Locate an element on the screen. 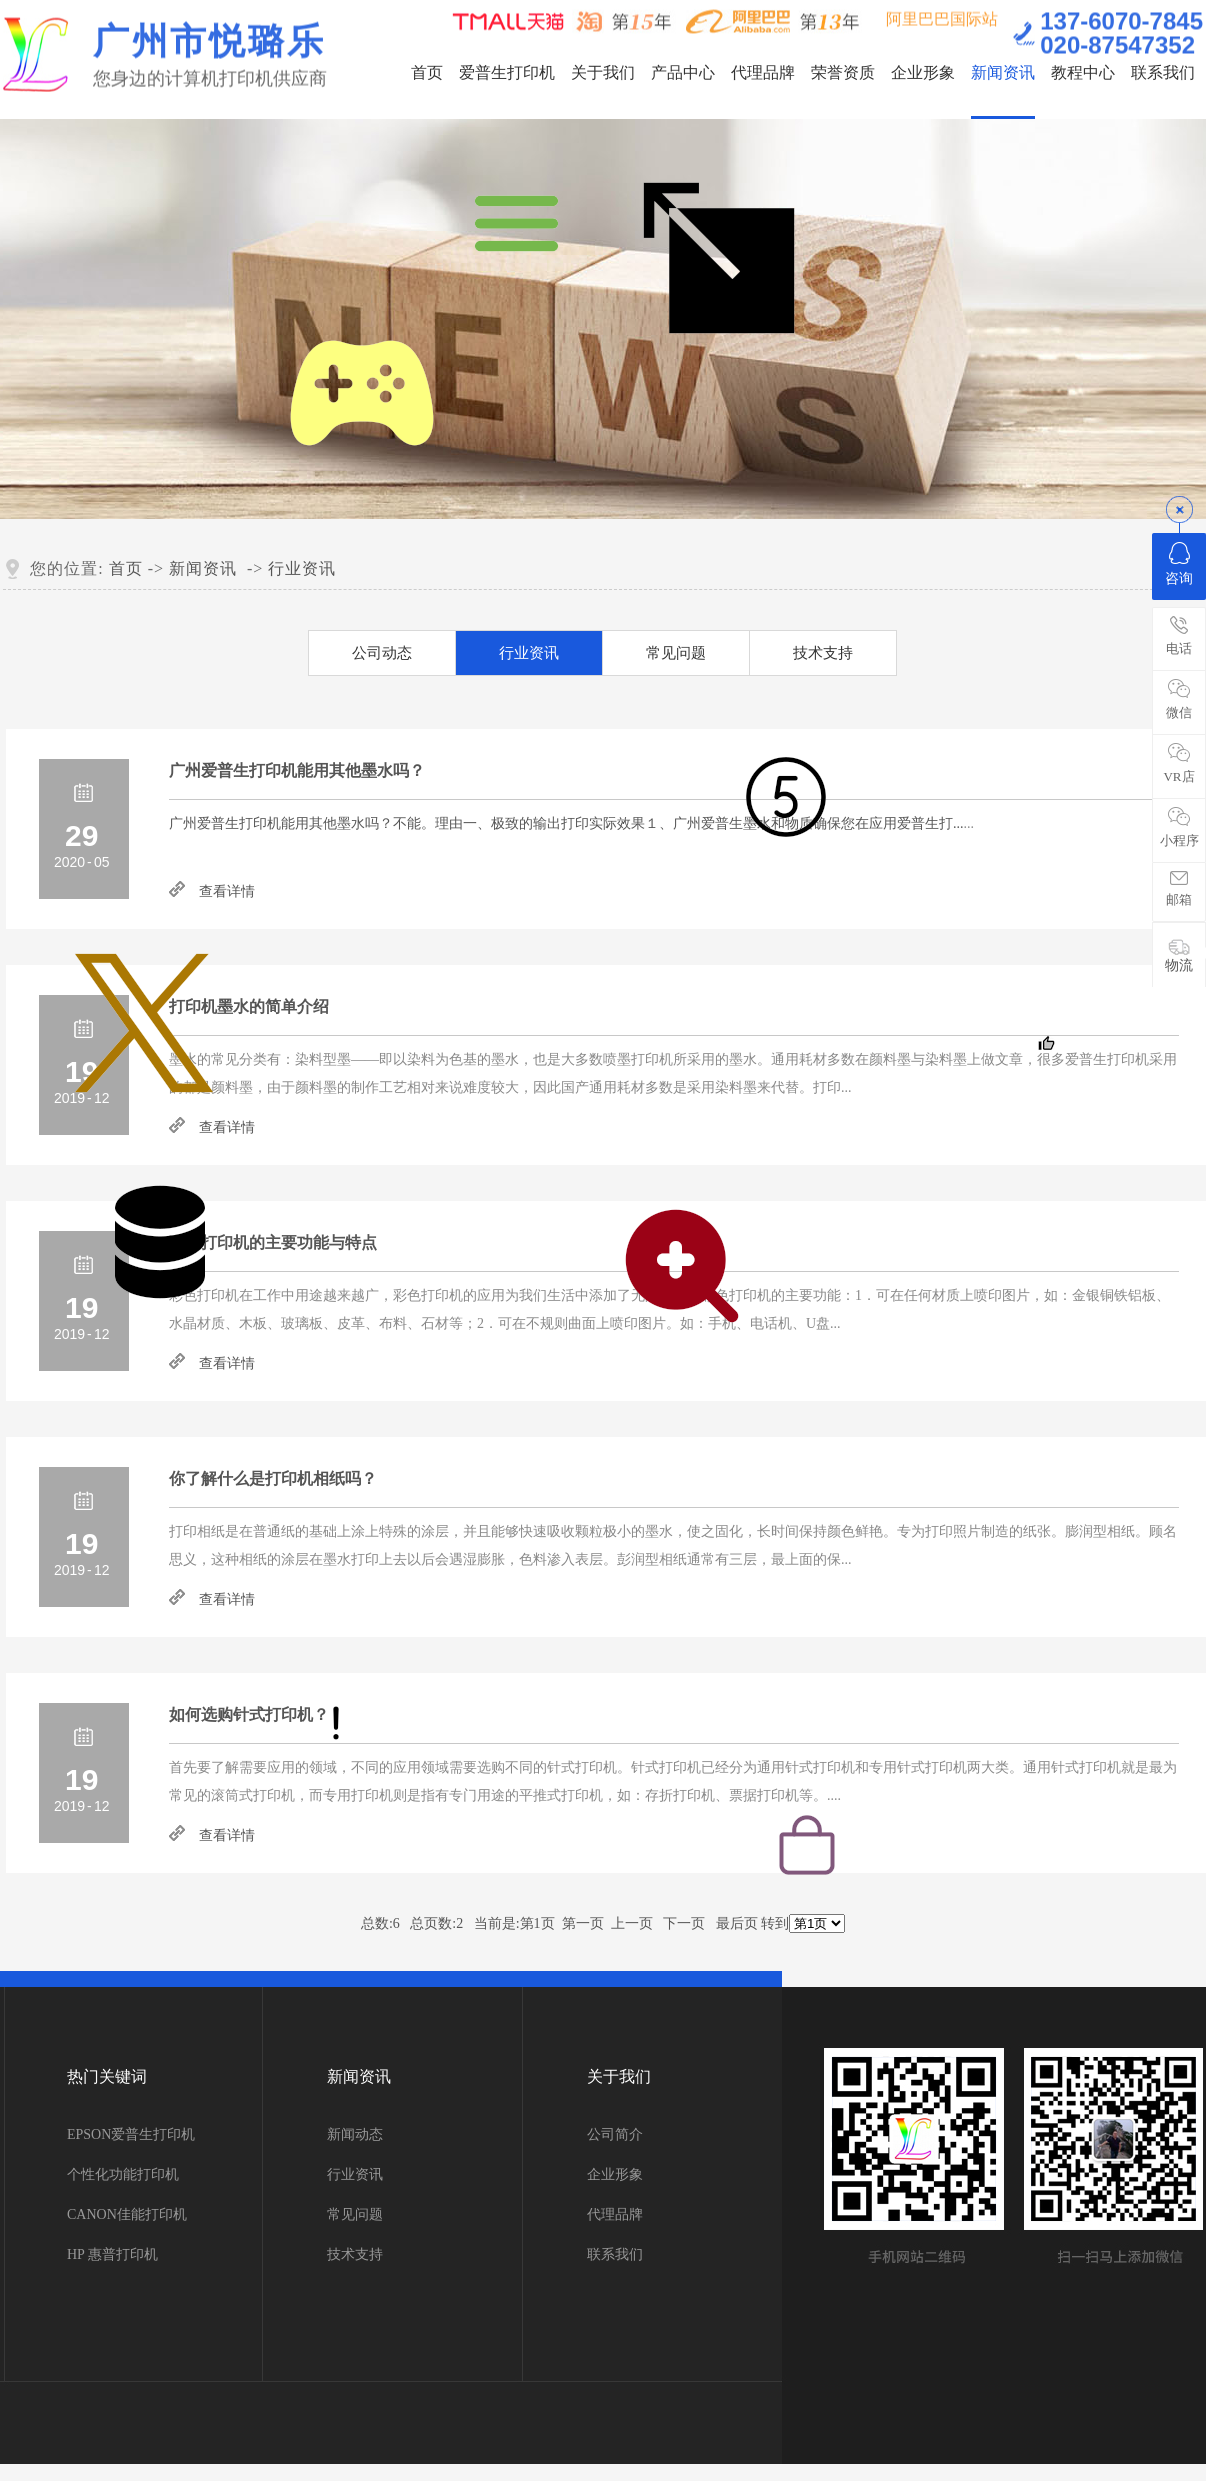 The image size is (1206, 2481). open the navigation menu is located at coordinates (516, 223).